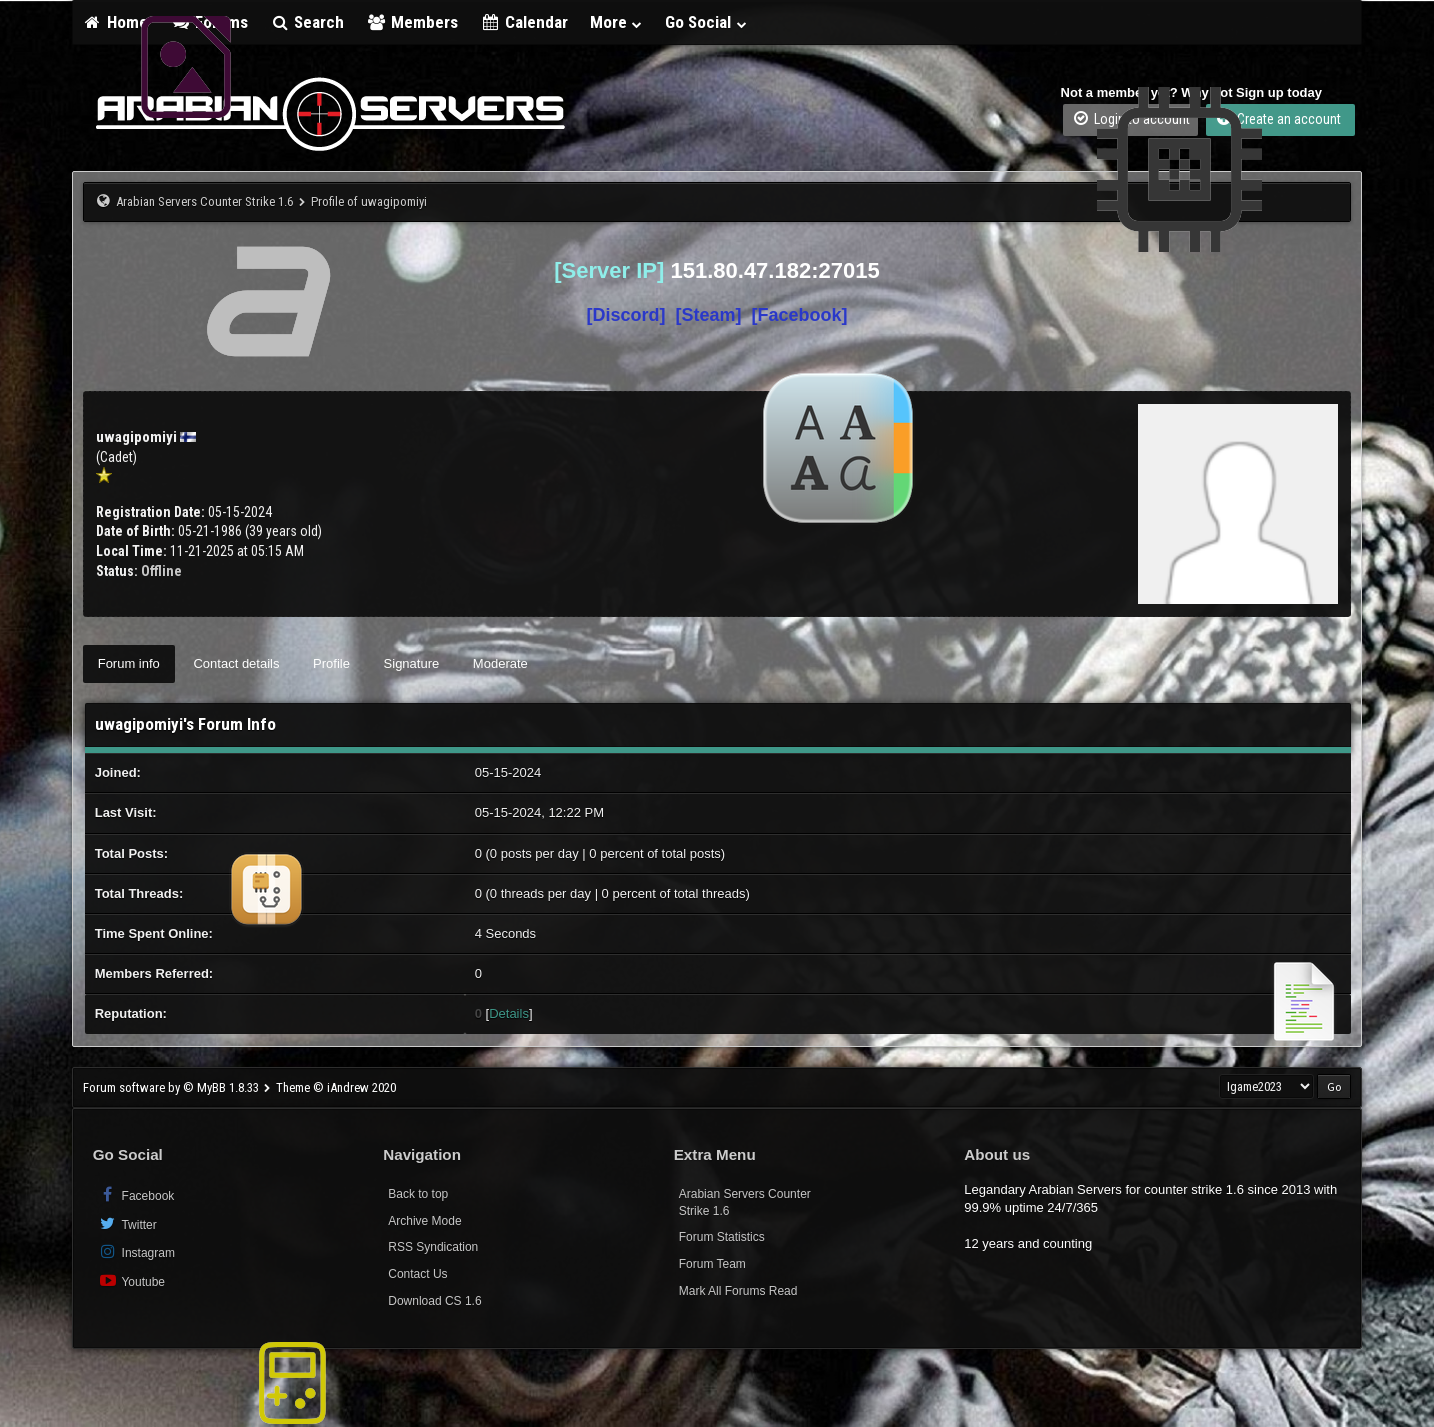 Image resolution: width=1434 pixels, height=1427 pixels. What do you see at coordinates (1304, 1003) in the screenshot?
I see `a COBOL source code file` at bounding box center [1304, 1003].